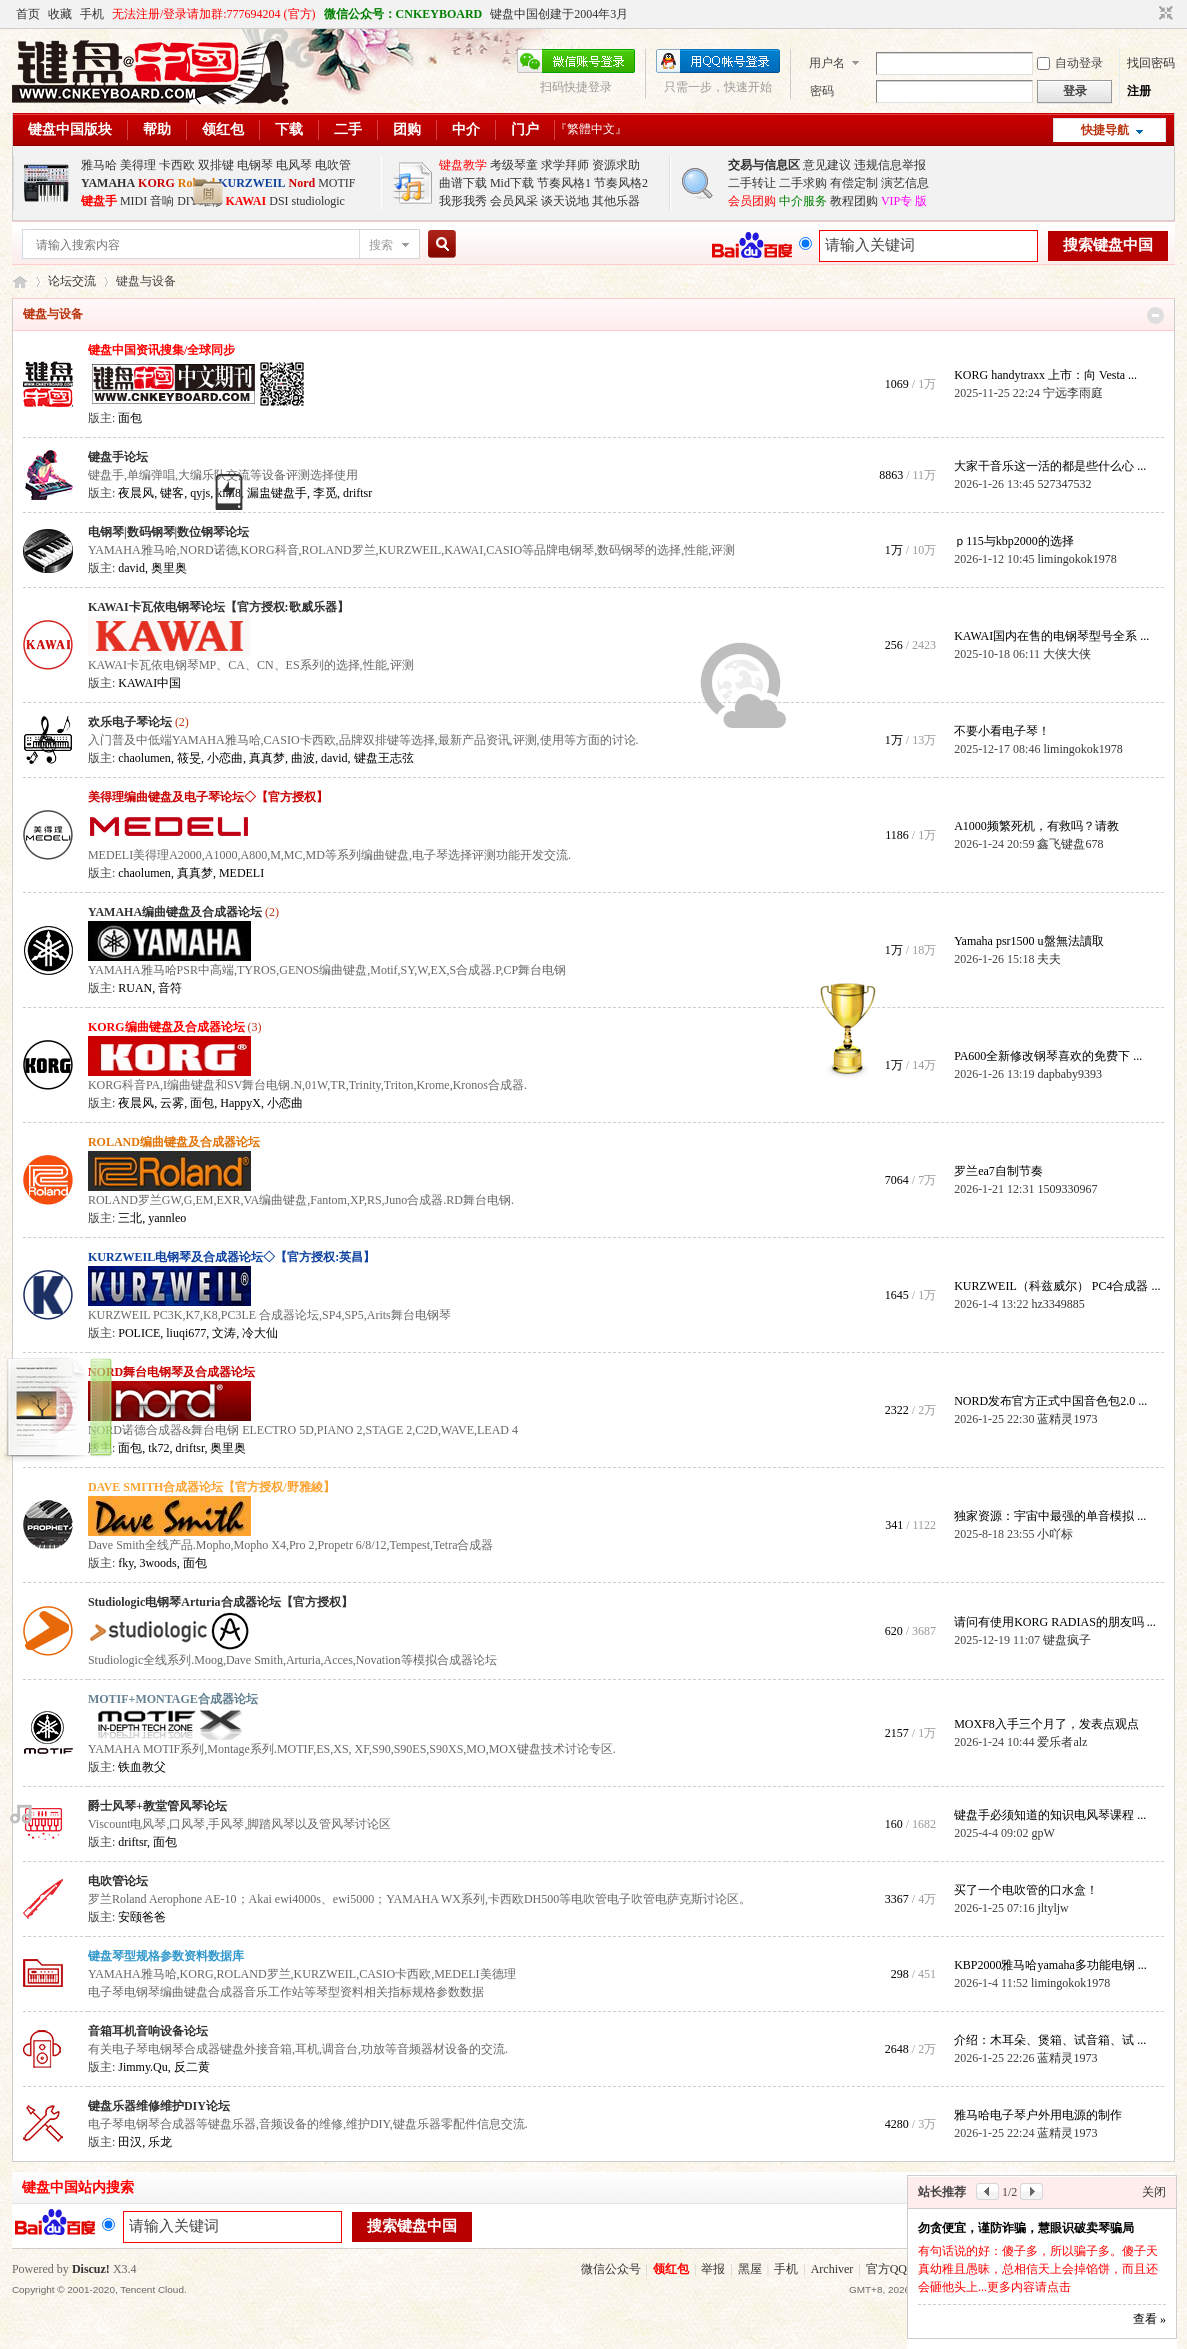  Describe the element at coordinates (208, 193) in the screenshot. I see `open your videos folder` at that location.